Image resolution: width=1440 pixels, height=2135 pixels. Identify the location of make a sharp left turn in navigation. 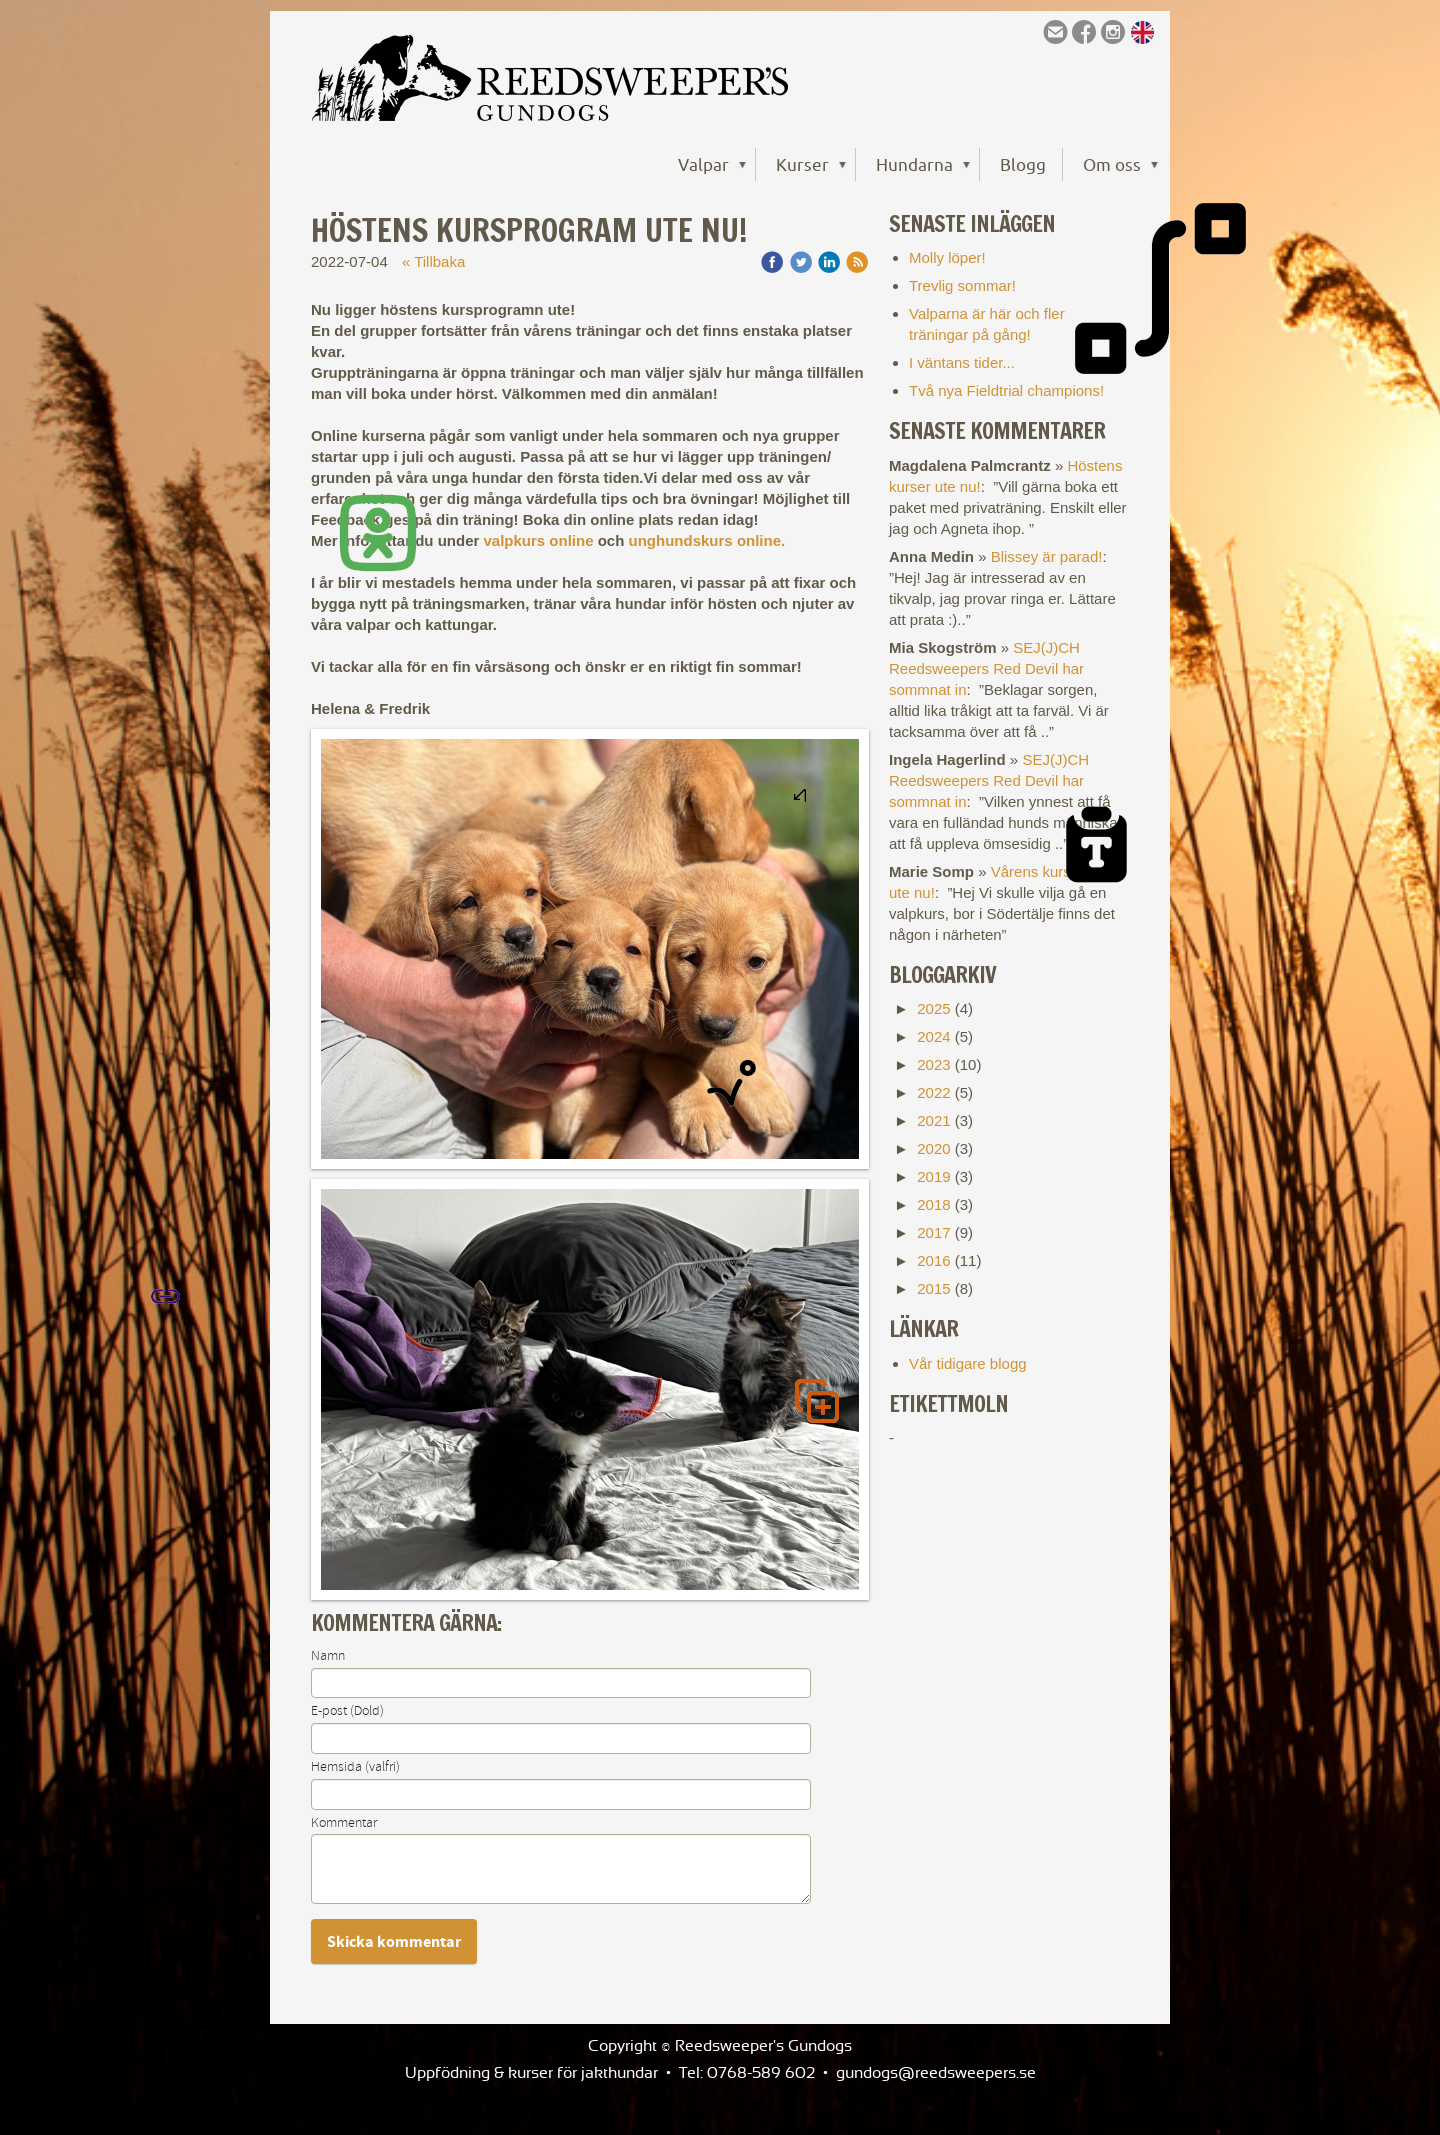
(800, 795).